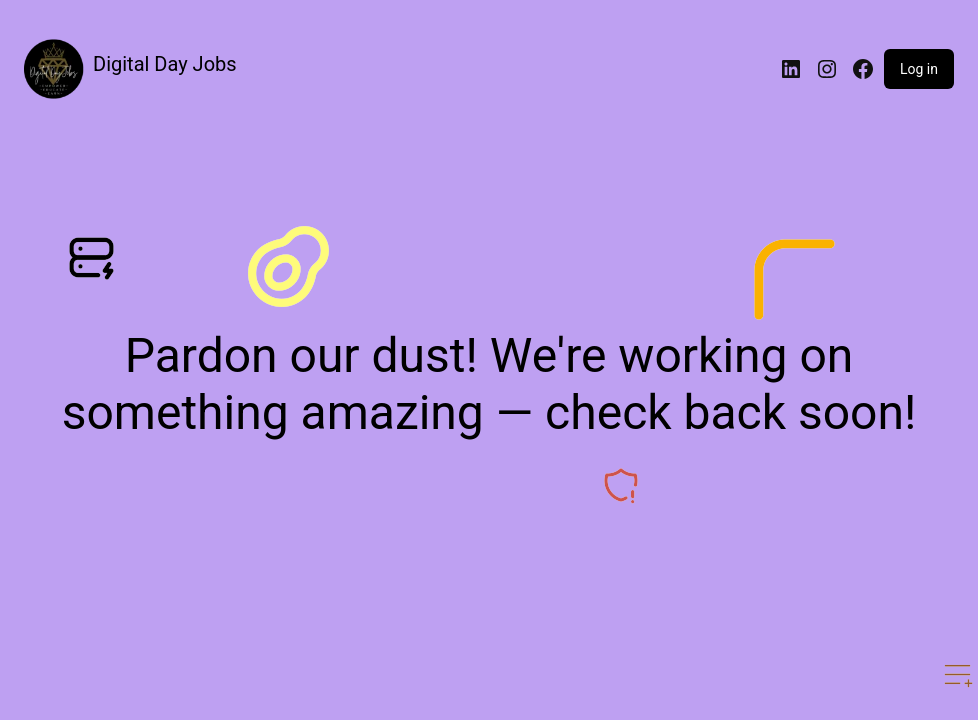 The height and width of the screenshot is (720, 978). I want to click on add a new item to the list, so click(957, 674).